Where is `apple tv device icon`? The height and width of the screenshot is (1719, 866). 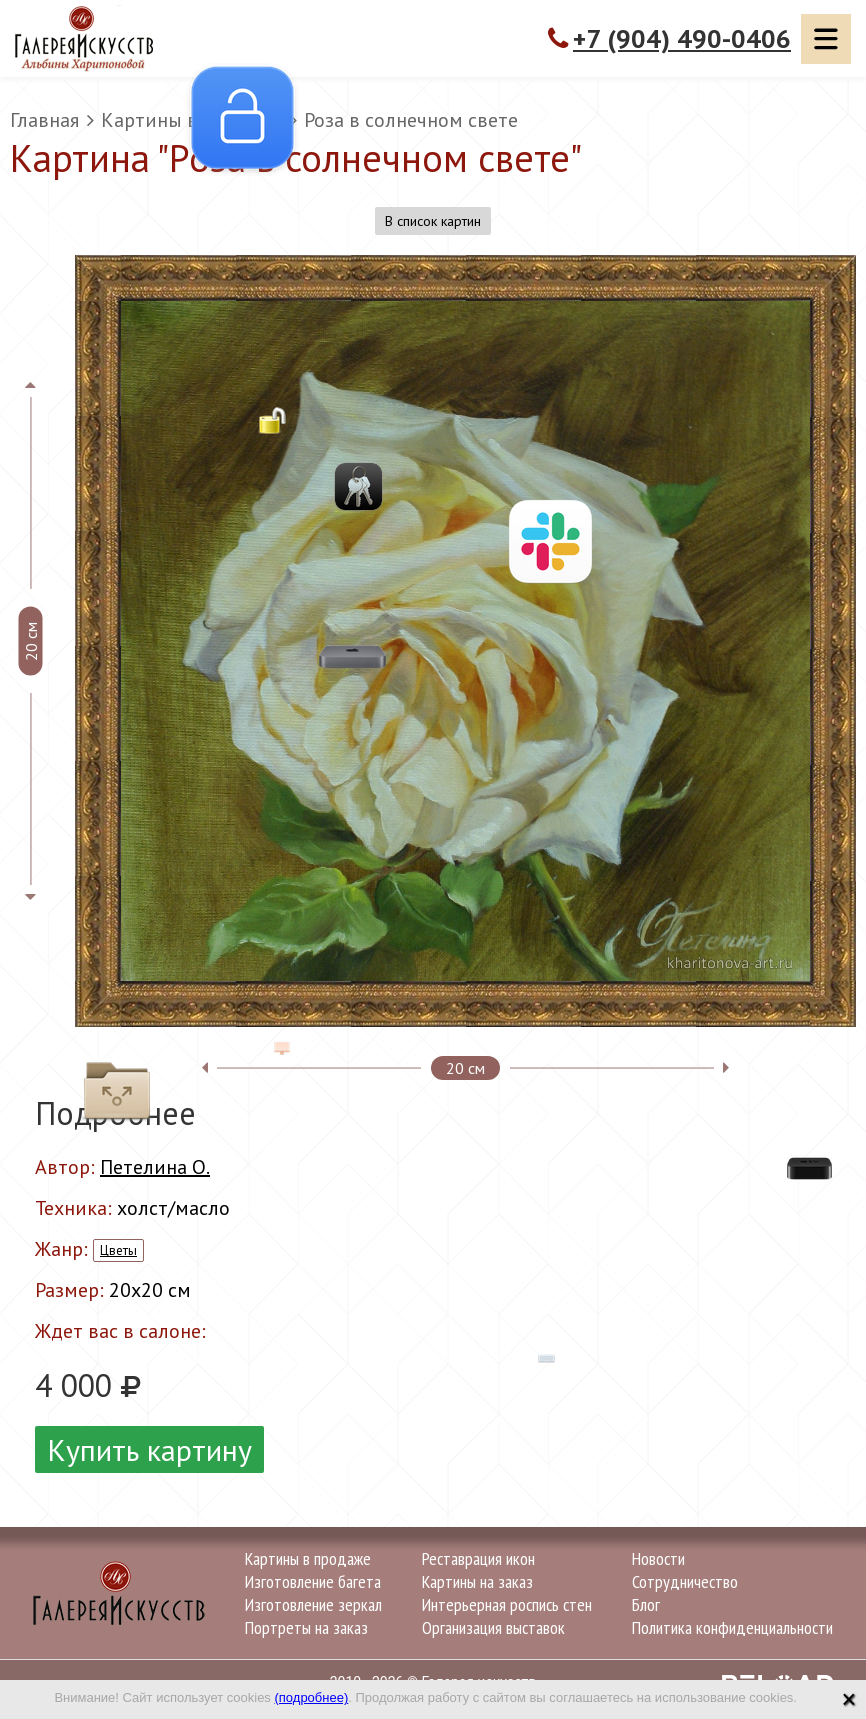
apple tv device icon is located at coordinates (809, 1161).